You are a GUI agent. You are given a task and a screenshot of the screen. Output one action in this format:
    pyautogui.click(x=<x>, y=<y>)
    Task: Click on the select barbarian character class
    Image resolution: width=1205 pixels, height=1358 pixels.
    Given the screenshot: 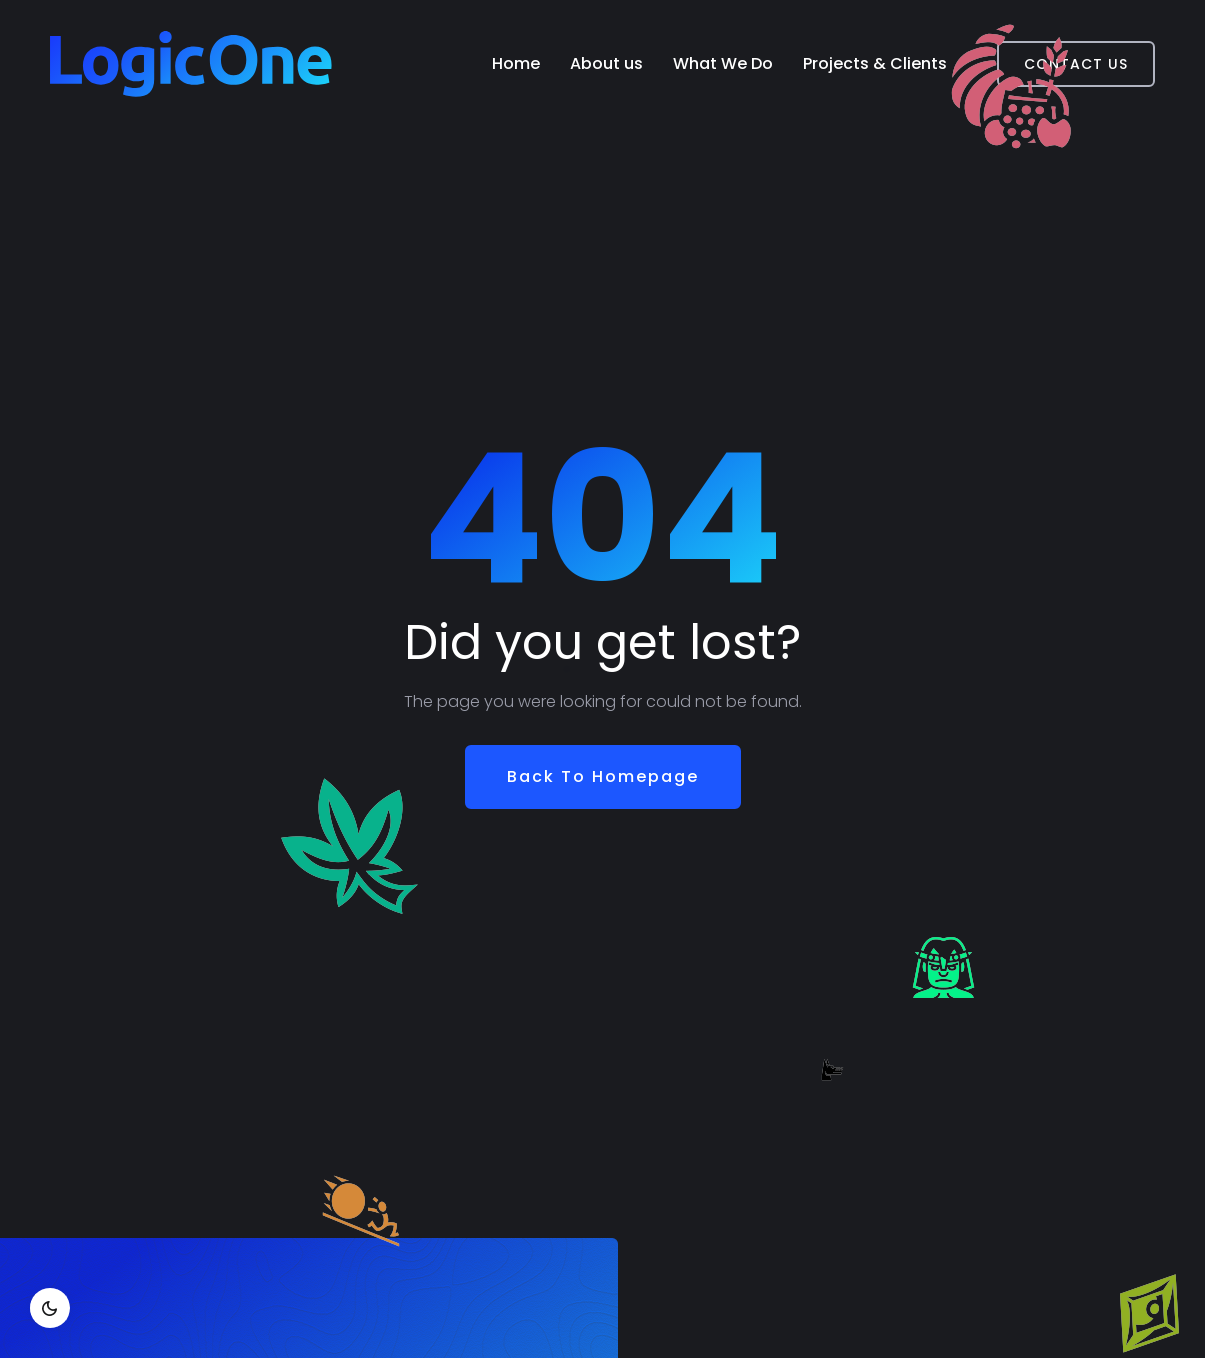 What is the action you would take?
    pyautogui.click(x=943, y=967)
    